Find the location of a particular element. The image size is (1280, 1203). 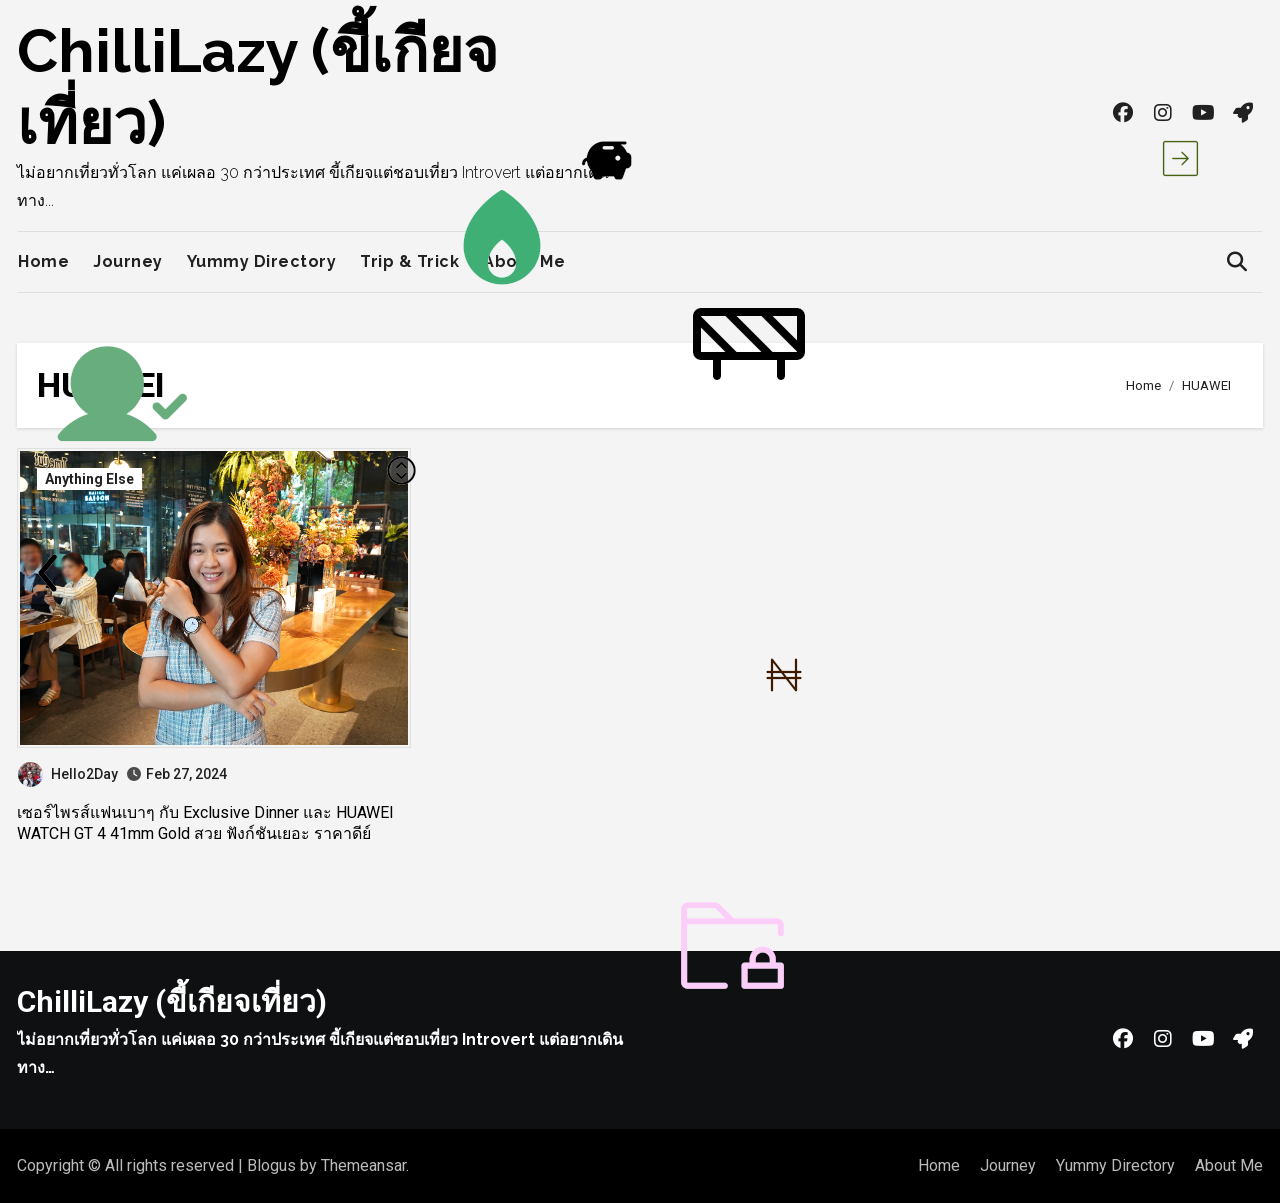

view savings or financial goals is located at coordinates (607, 160).